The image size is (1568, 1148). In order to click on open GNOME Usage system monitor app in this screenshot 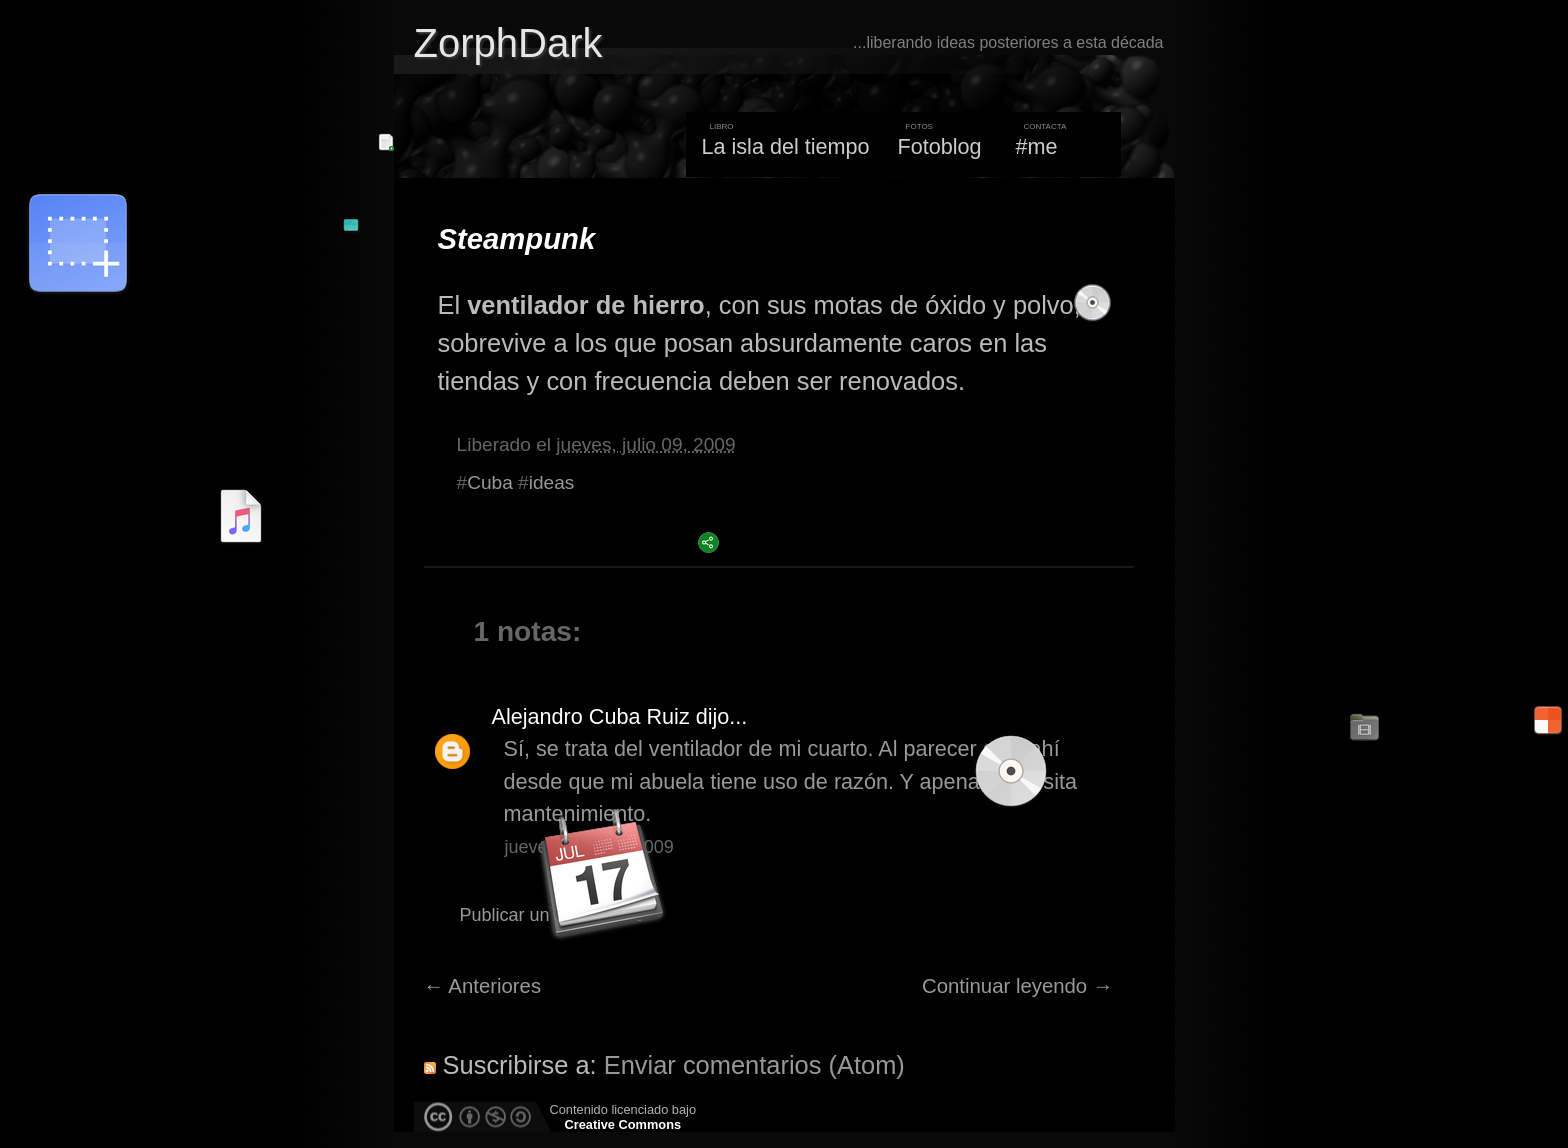, I will do `click(351, 225)`.